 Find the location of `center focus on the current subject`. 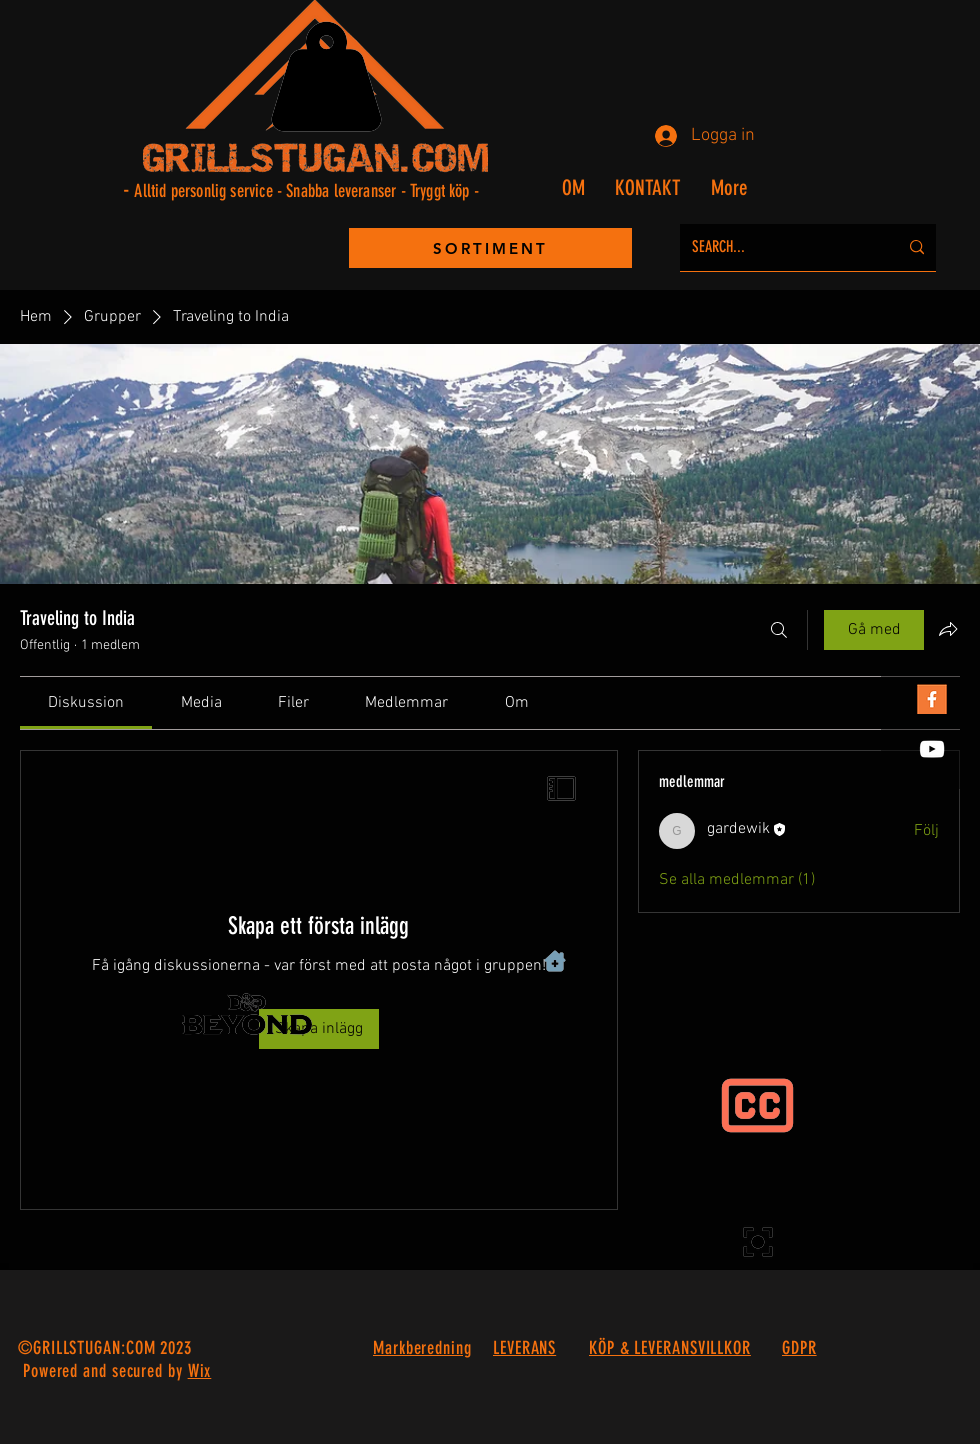

center focus on the current subject is located at coordinates (758, 1242).